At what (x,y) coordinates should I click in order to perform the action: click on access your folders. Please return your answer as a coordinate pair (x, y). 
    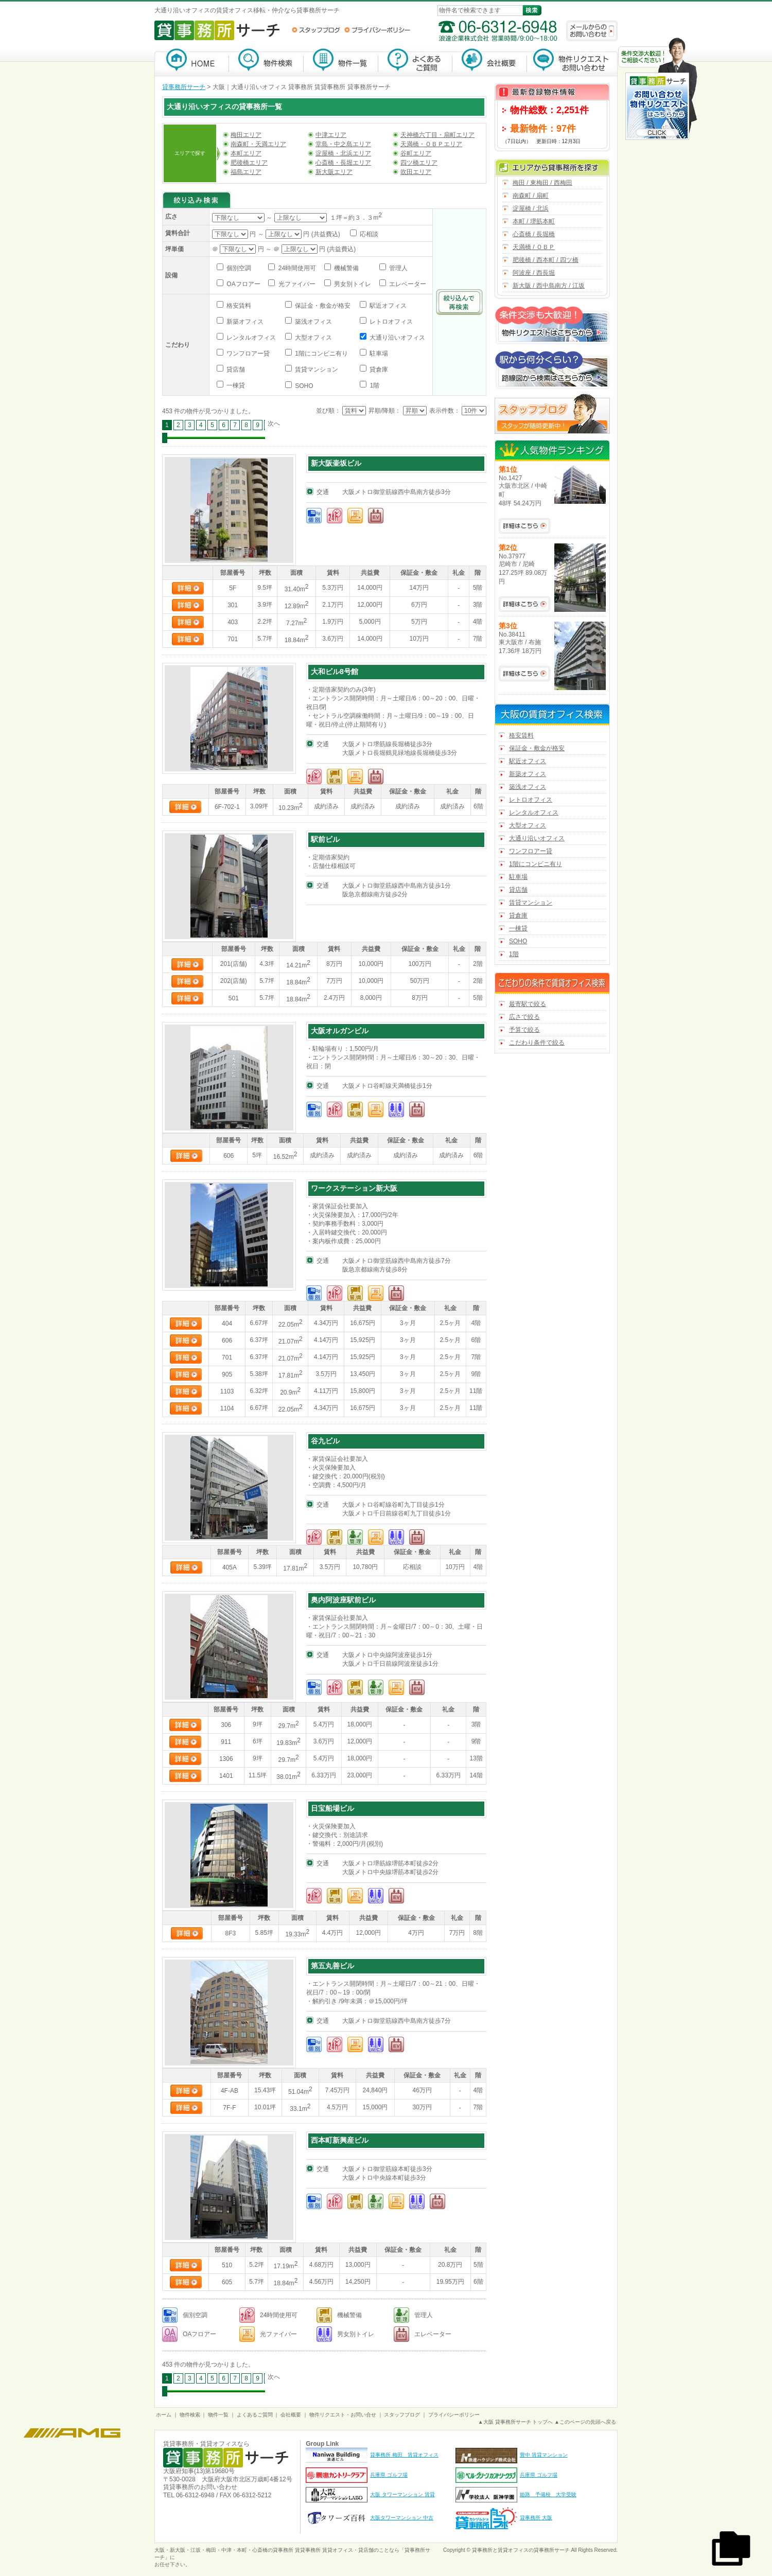
    Looking at the image, I should click on (731, 2548).